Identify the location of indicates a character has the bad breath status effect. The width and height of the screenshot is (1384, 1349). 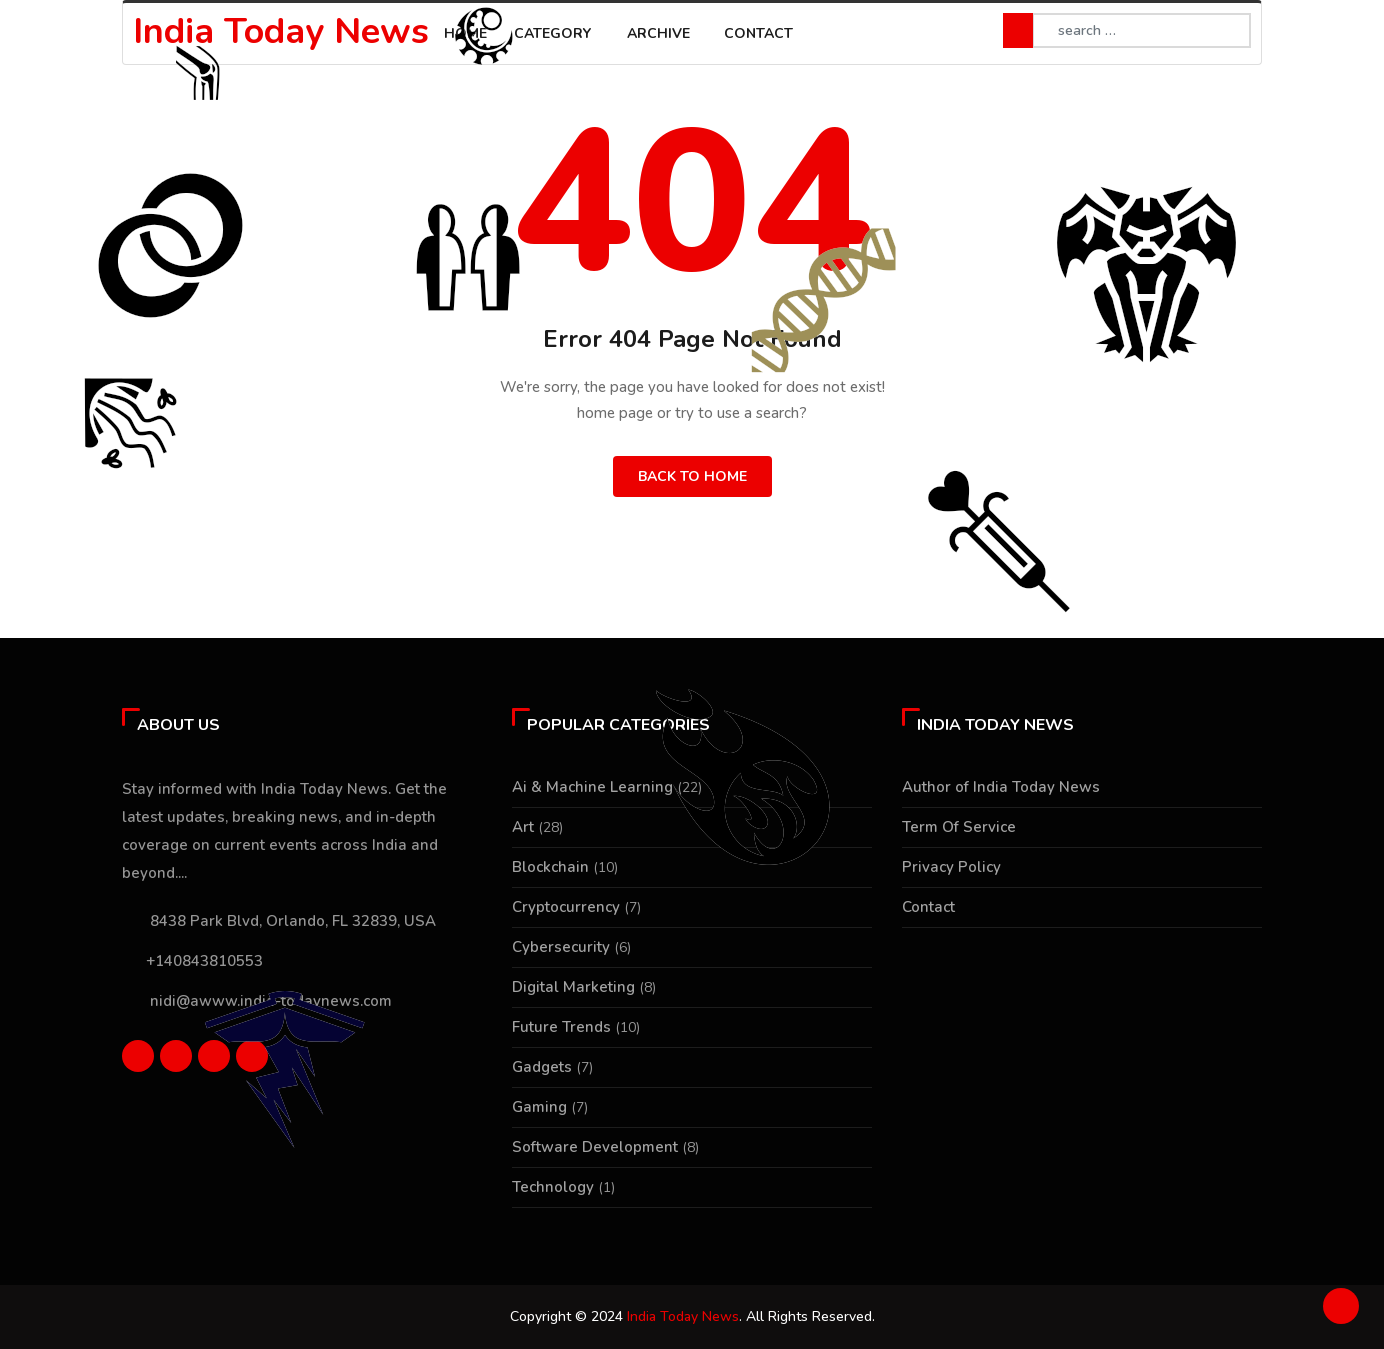
(131, 425).